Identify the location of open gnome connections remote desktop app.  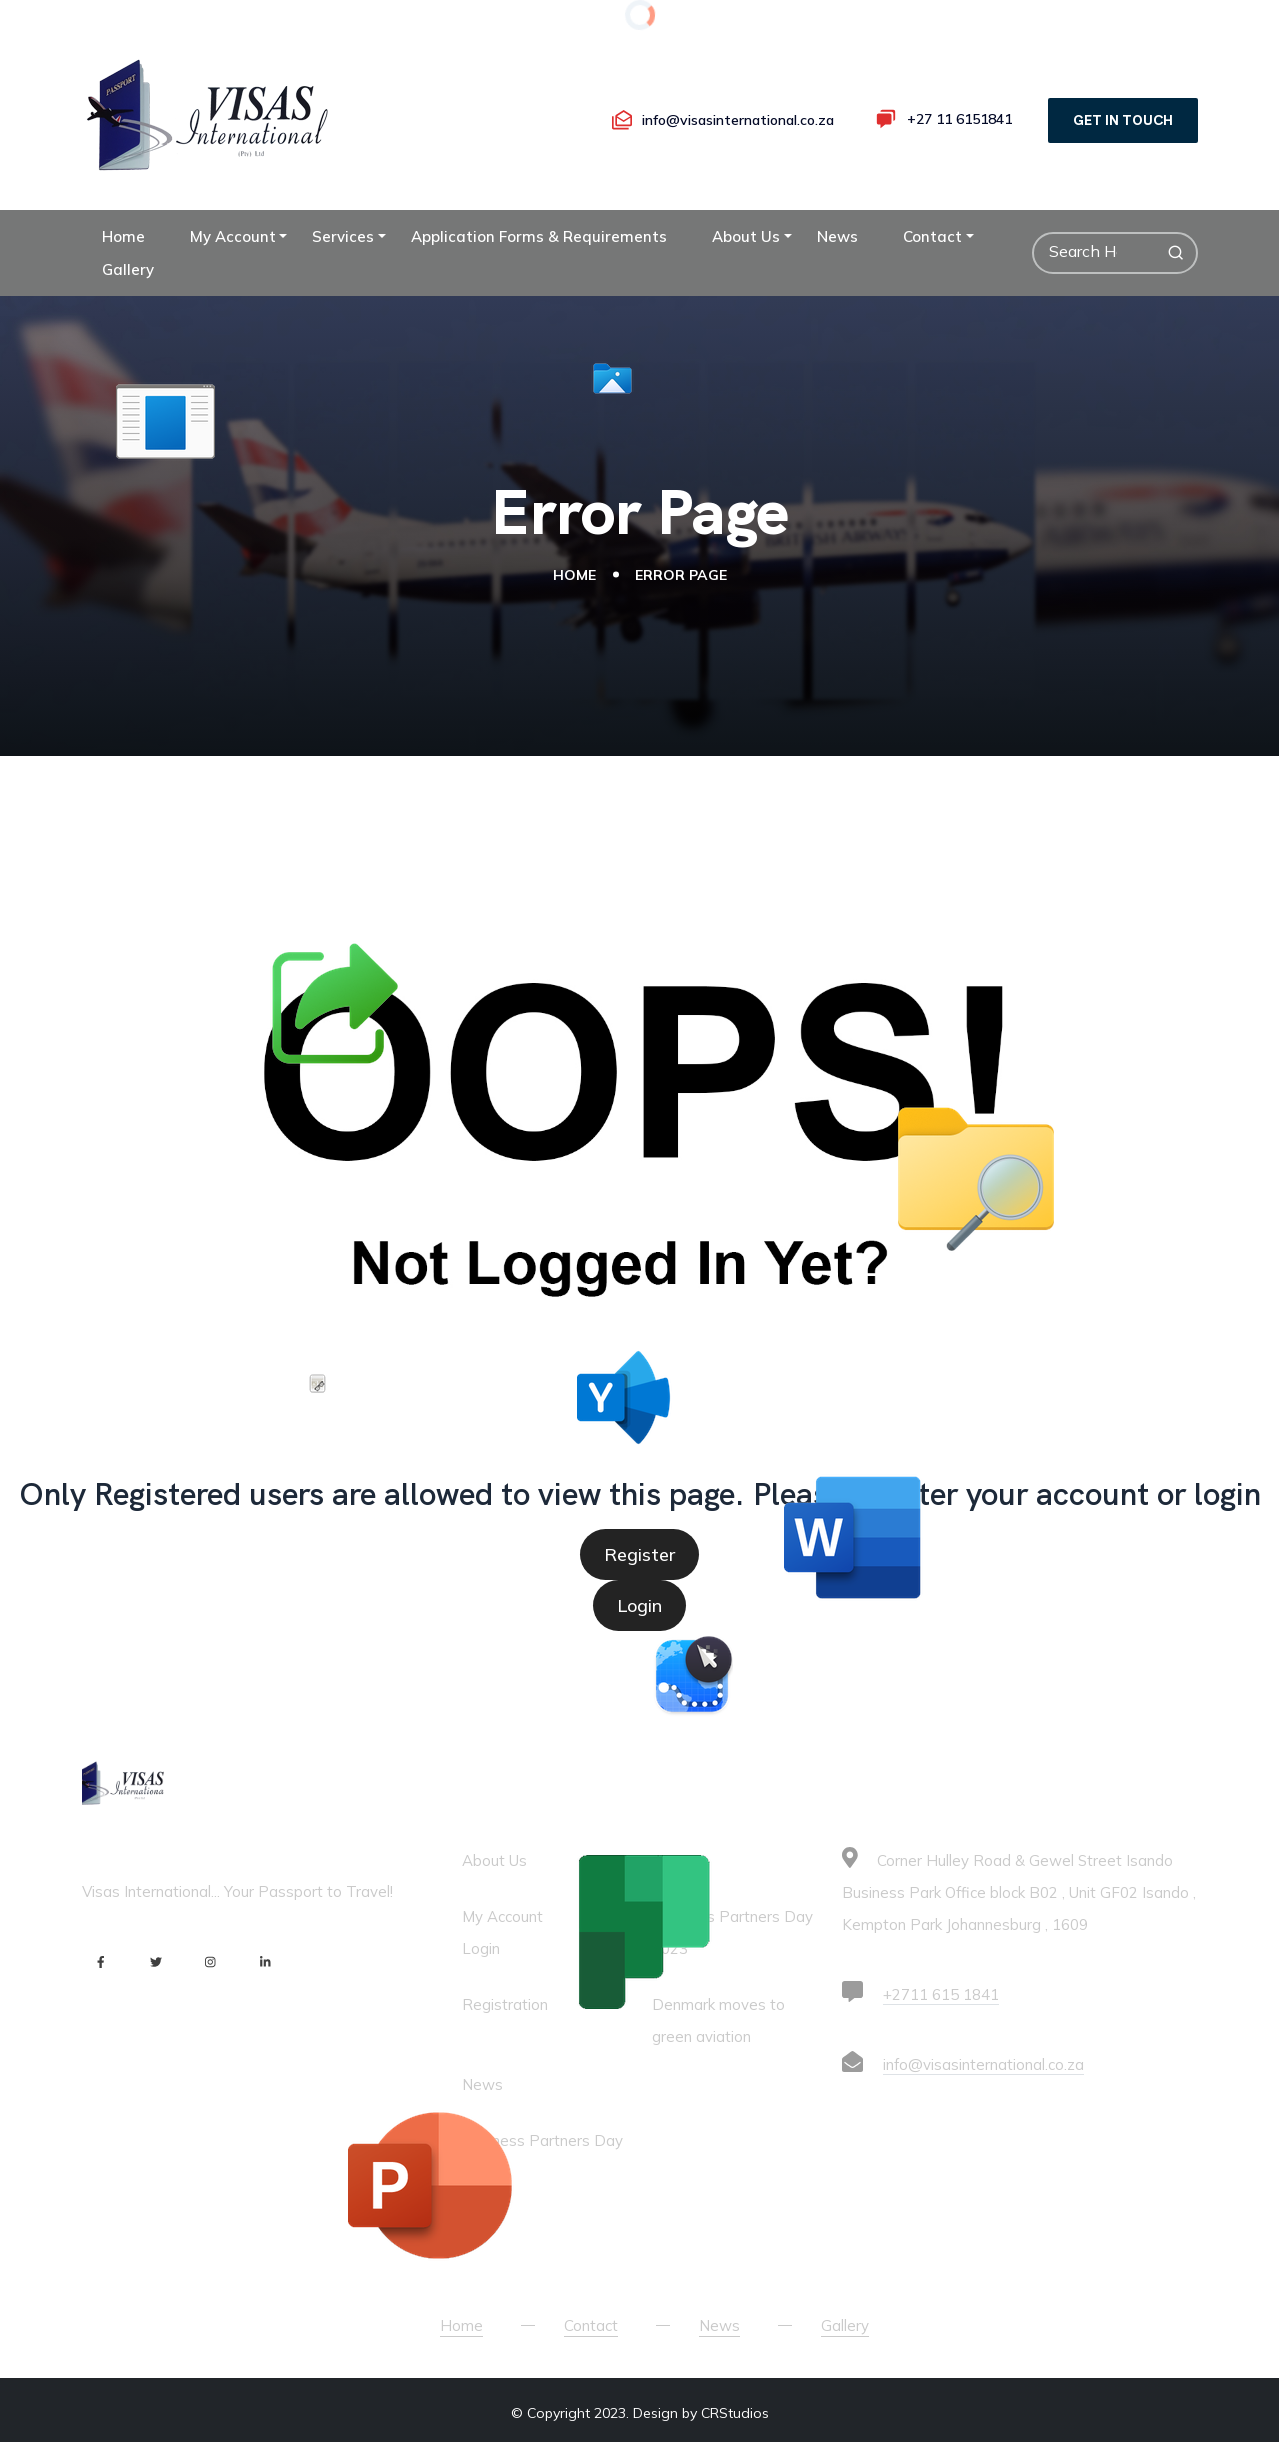
(692, 1676).